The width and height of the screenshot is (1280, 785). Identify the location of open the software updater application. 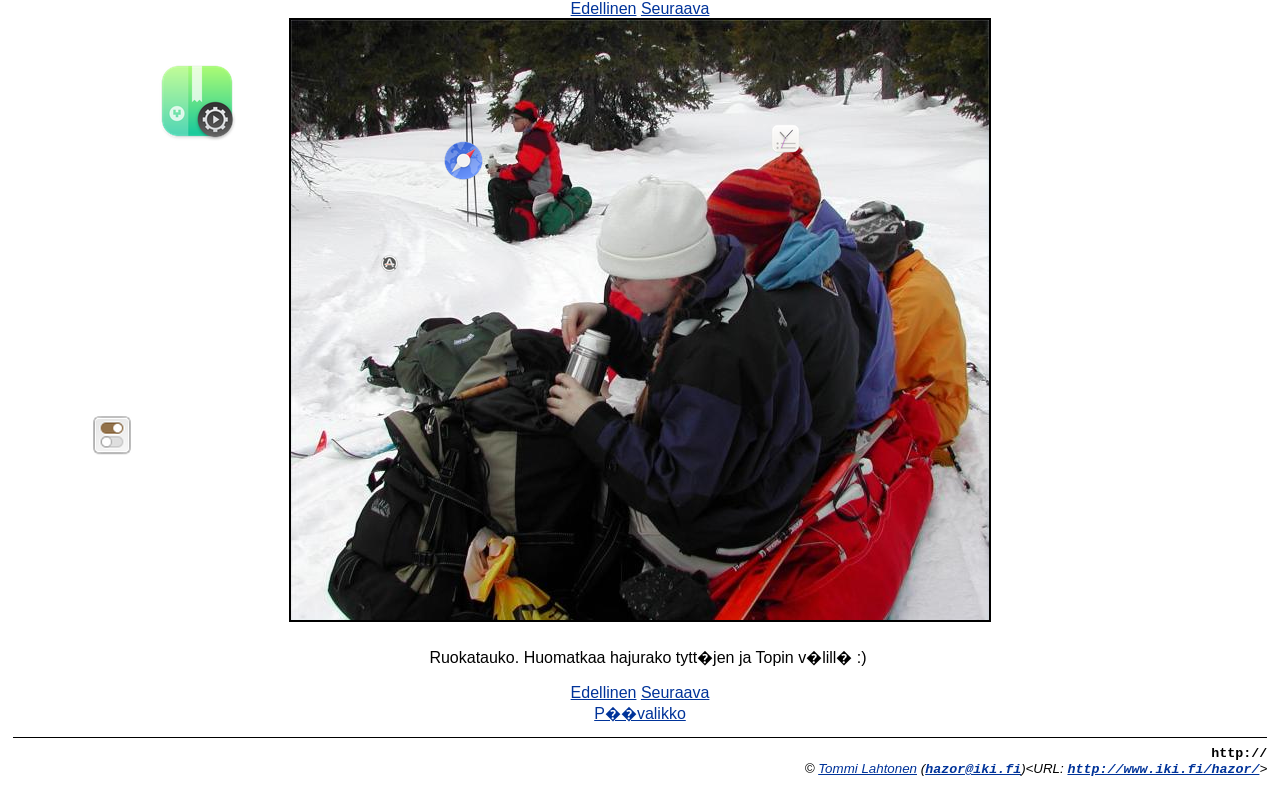
(389, 263).